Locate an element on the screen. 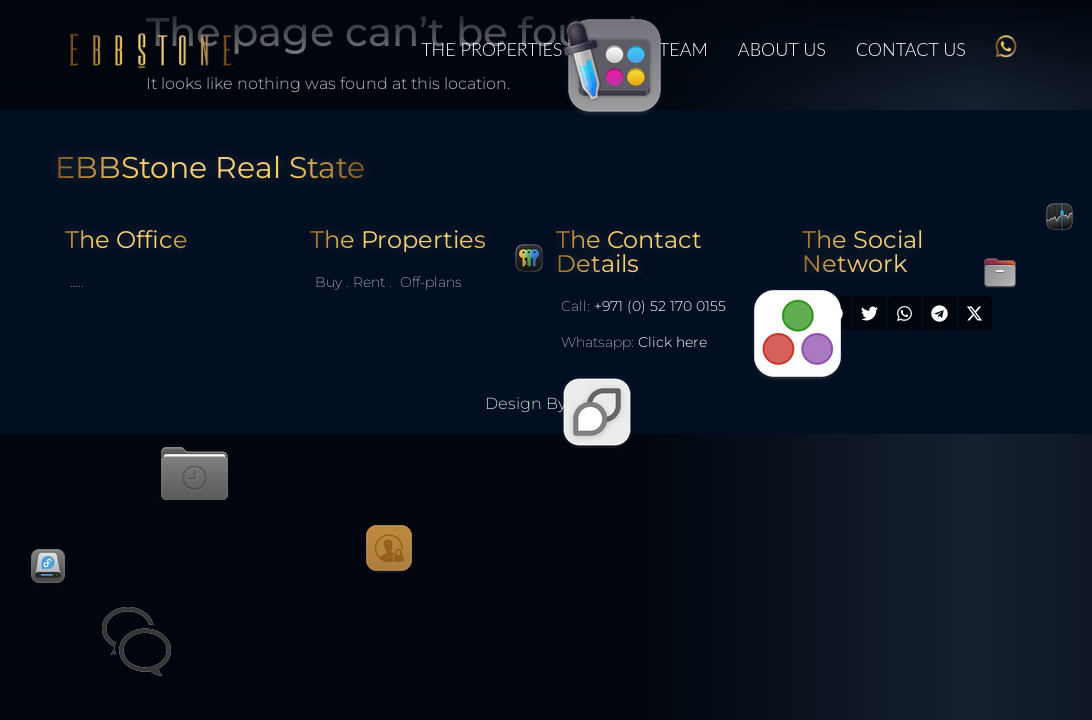 This screenshot has height=720, width=1092. access temporary files folder is located at coordinates (194, 473).